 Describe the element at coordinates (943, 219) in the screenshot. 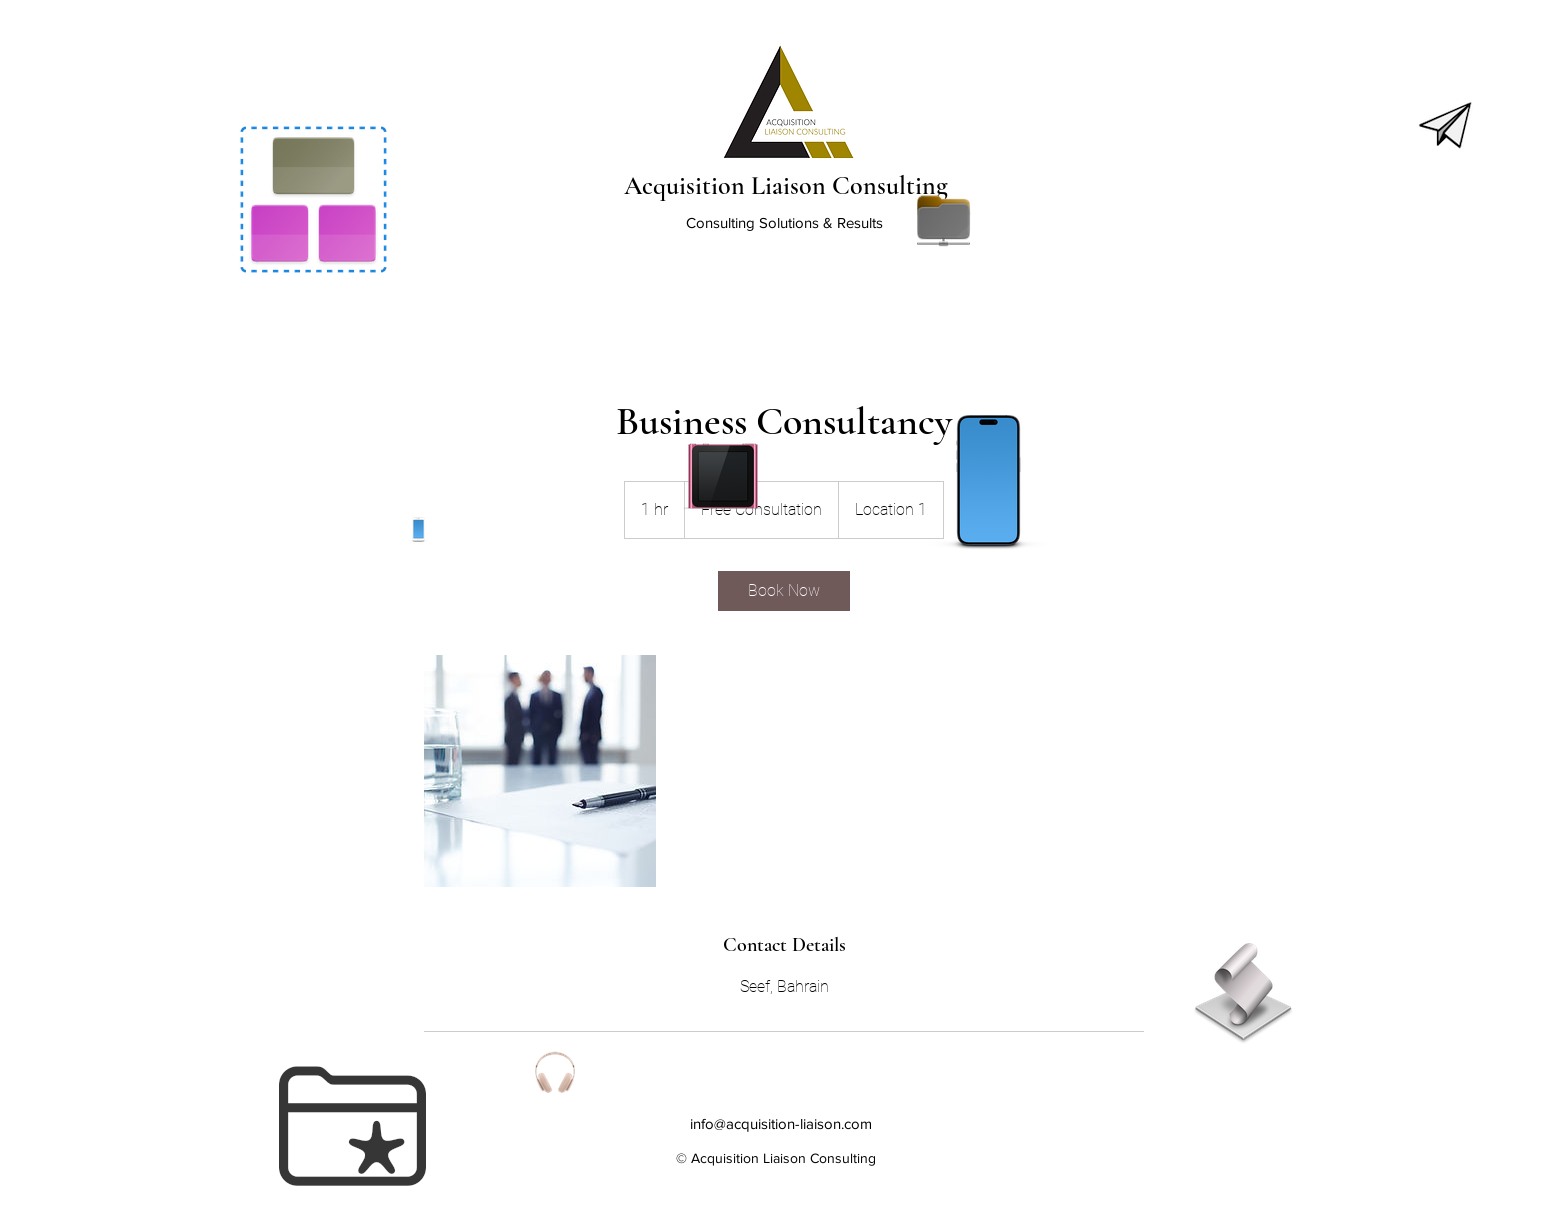

I see `access files stored on a remote server` at that location.